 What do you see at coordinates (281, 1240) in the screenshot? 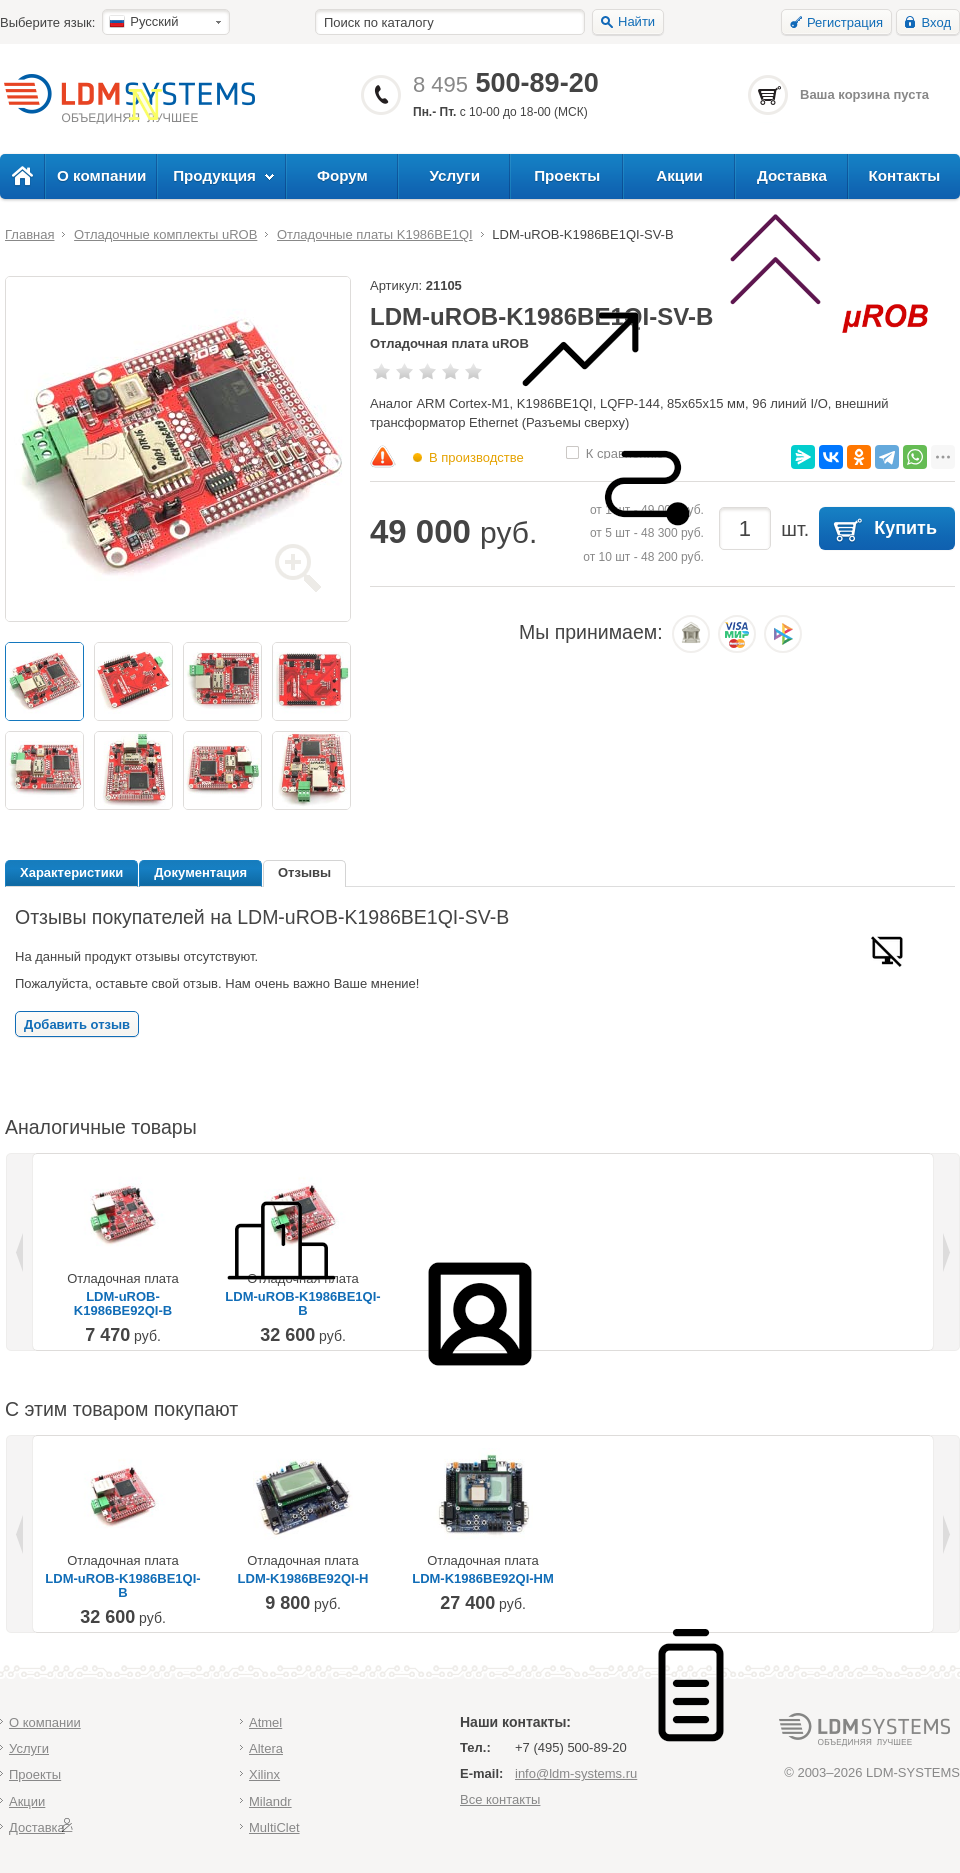
I see `view leaderboard rankings` at bounding box center [281, 1240].